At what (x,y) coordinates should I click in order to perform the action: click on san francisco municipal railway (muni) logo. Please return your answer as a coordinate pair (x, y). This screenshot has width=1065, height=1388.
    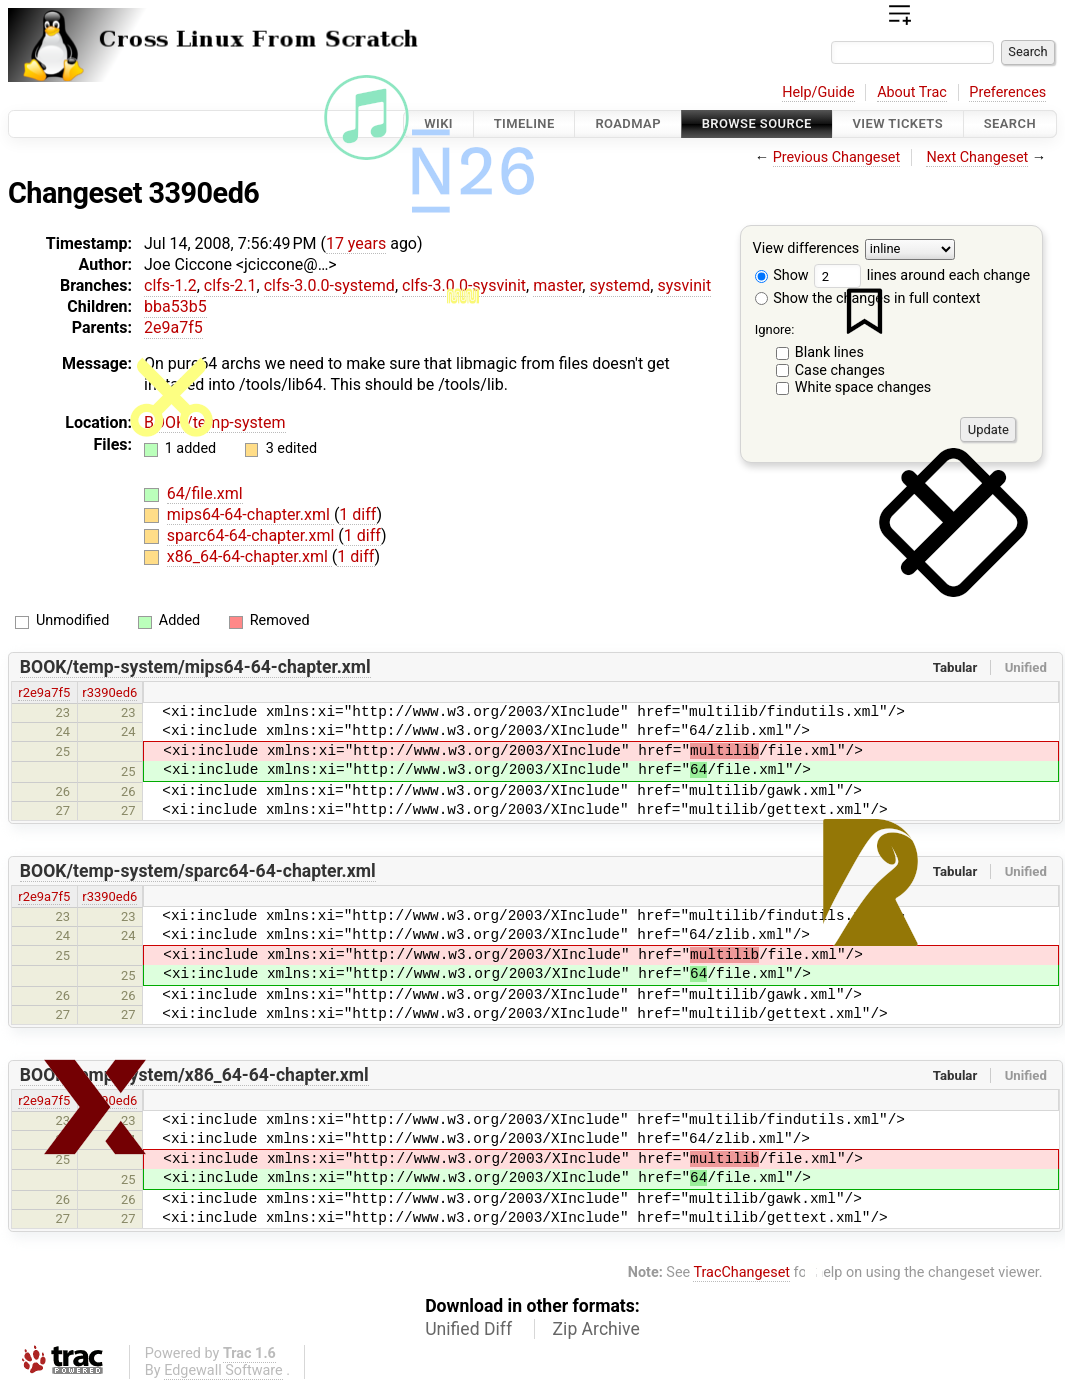
    Looking at the image, I should click on (463, 296).